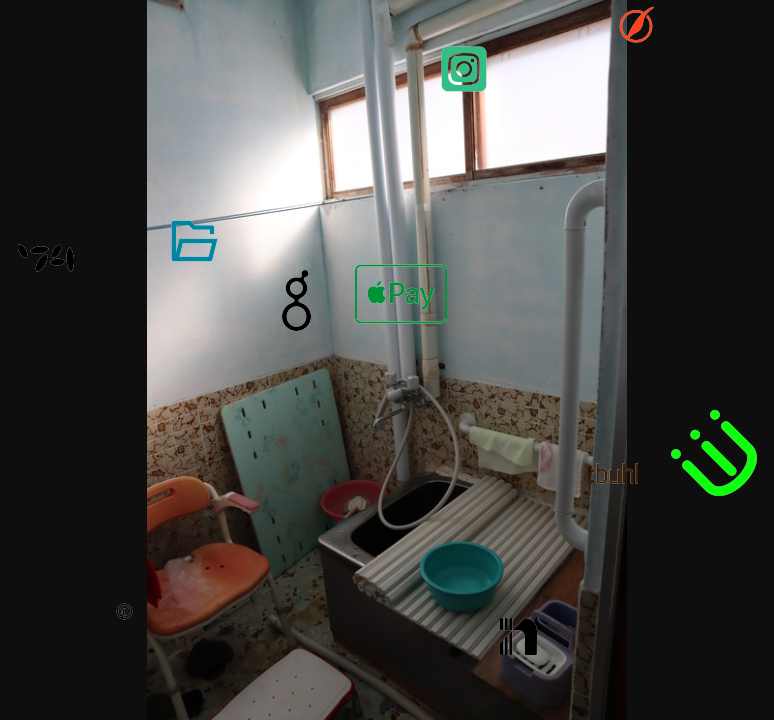 Image resolution: width=774 pixels, height=720 pixels. I want to click on open folder to view contents, so click(194, 241).